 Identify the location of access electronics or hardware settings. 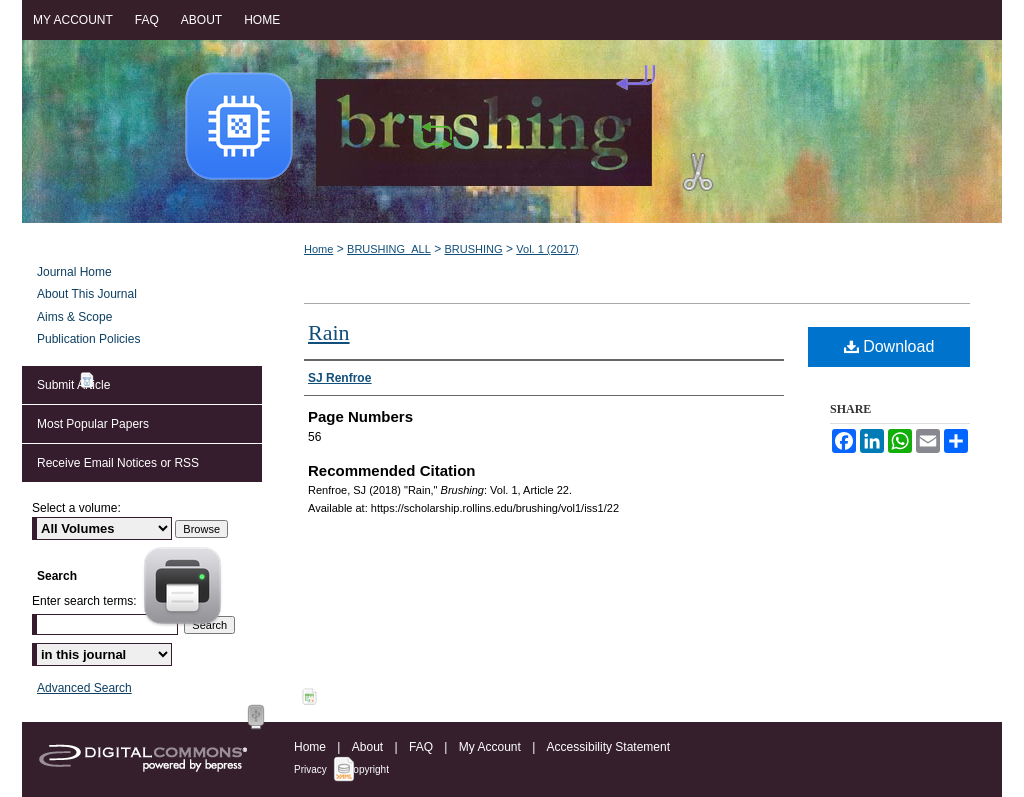
(239, 128).